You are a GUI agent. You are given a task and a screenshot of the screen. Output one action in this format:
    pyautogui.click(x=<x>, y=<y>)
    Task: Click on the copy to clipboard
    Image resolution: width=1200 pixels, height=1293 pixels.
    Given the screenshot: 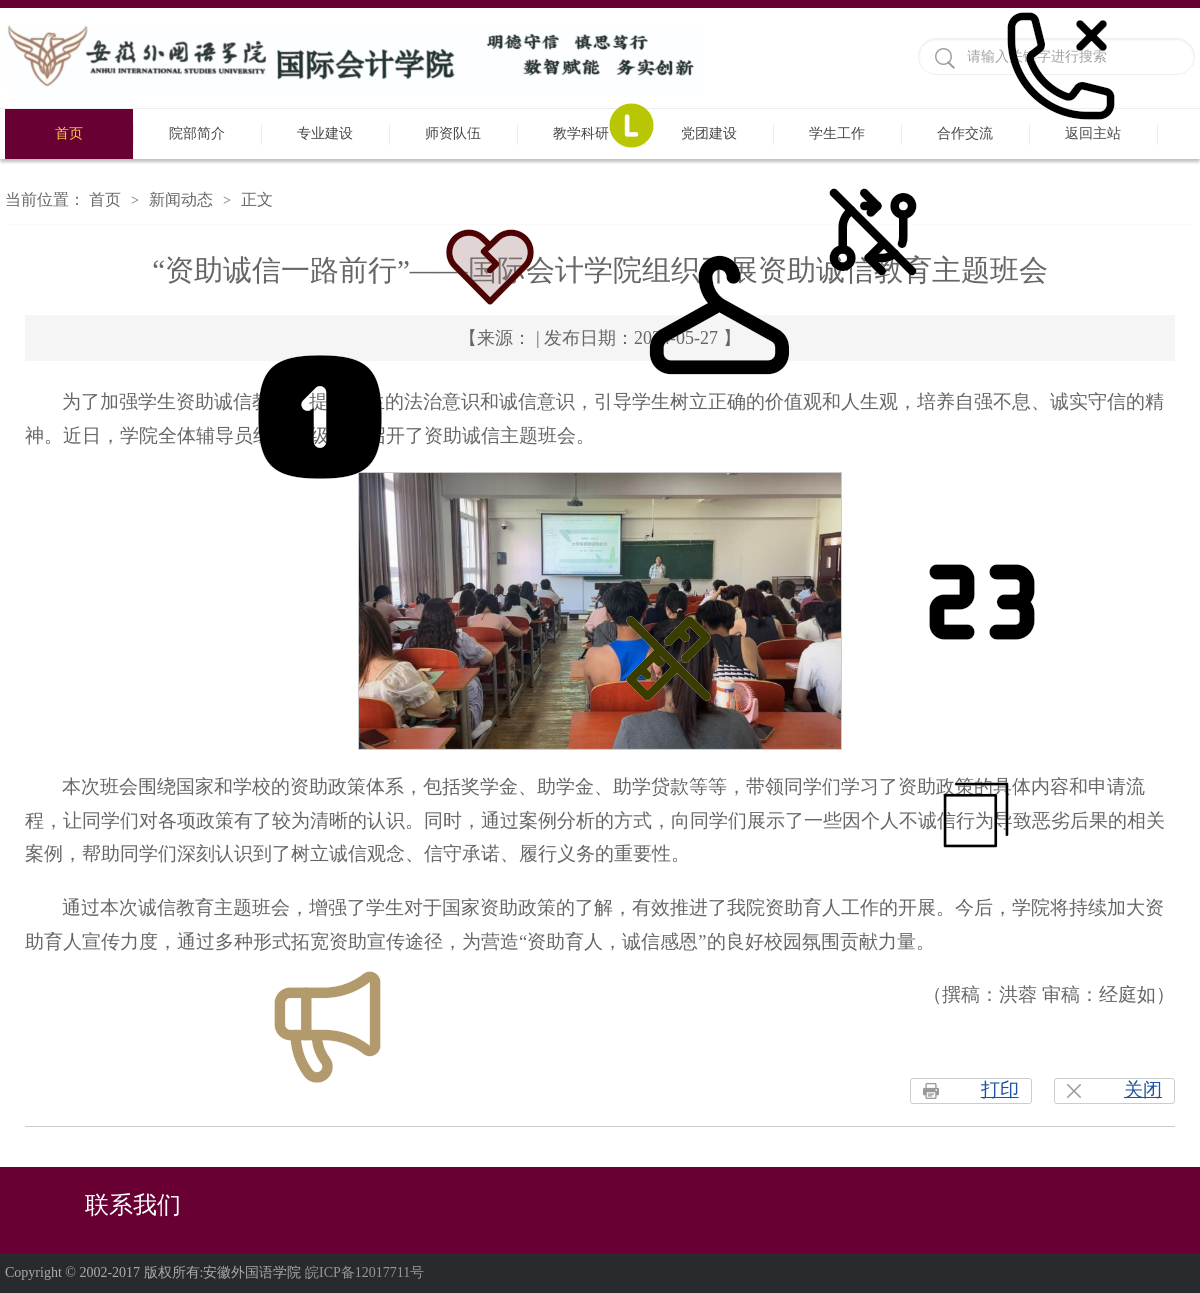 What is the action you would take?
    pyautogui.click(x=976, y=815)
    